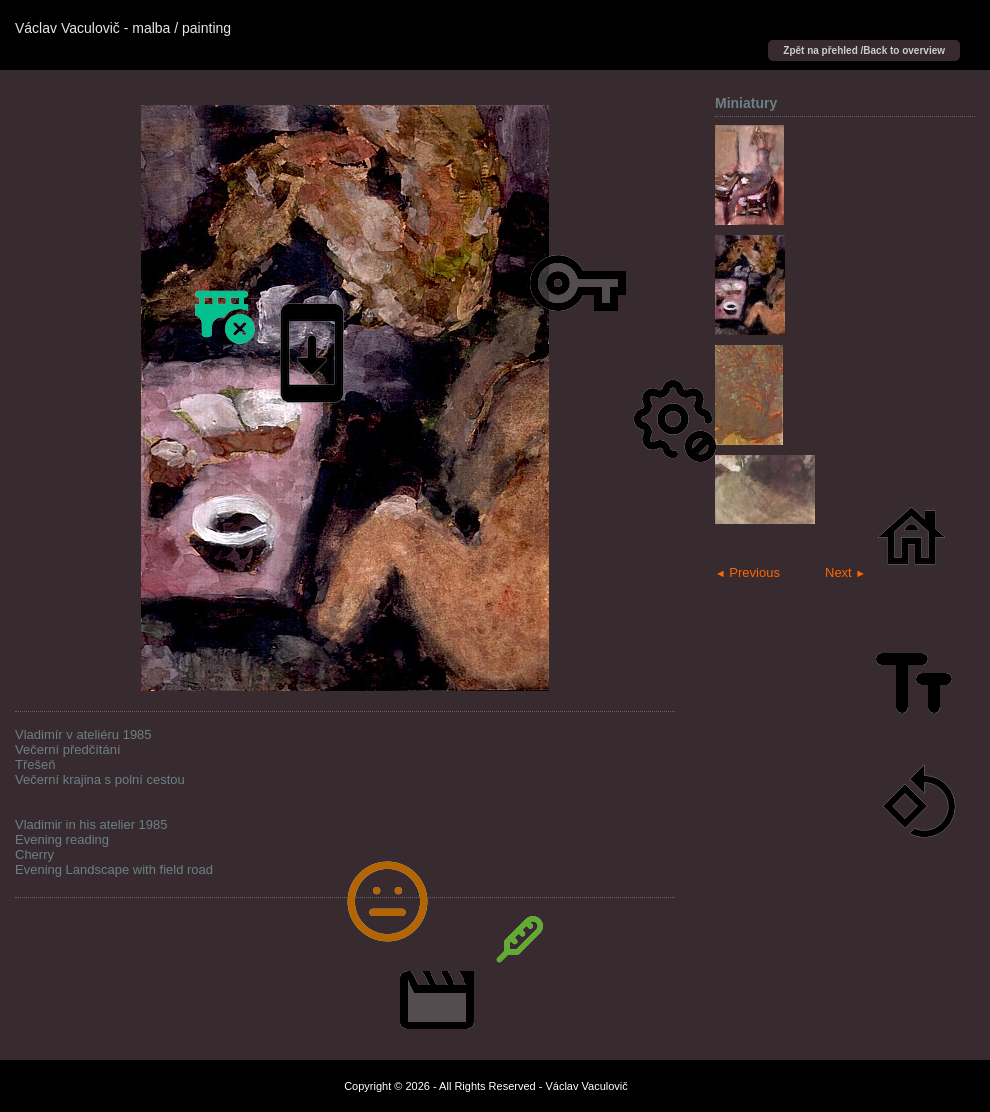 The height and width of the screenshot is (1112, 990). What do you see at coordinates (225, 314) in the screenshot?
I see `indicates a bridge or crossing is closed or unavailable` at bounding box center [225, 314].